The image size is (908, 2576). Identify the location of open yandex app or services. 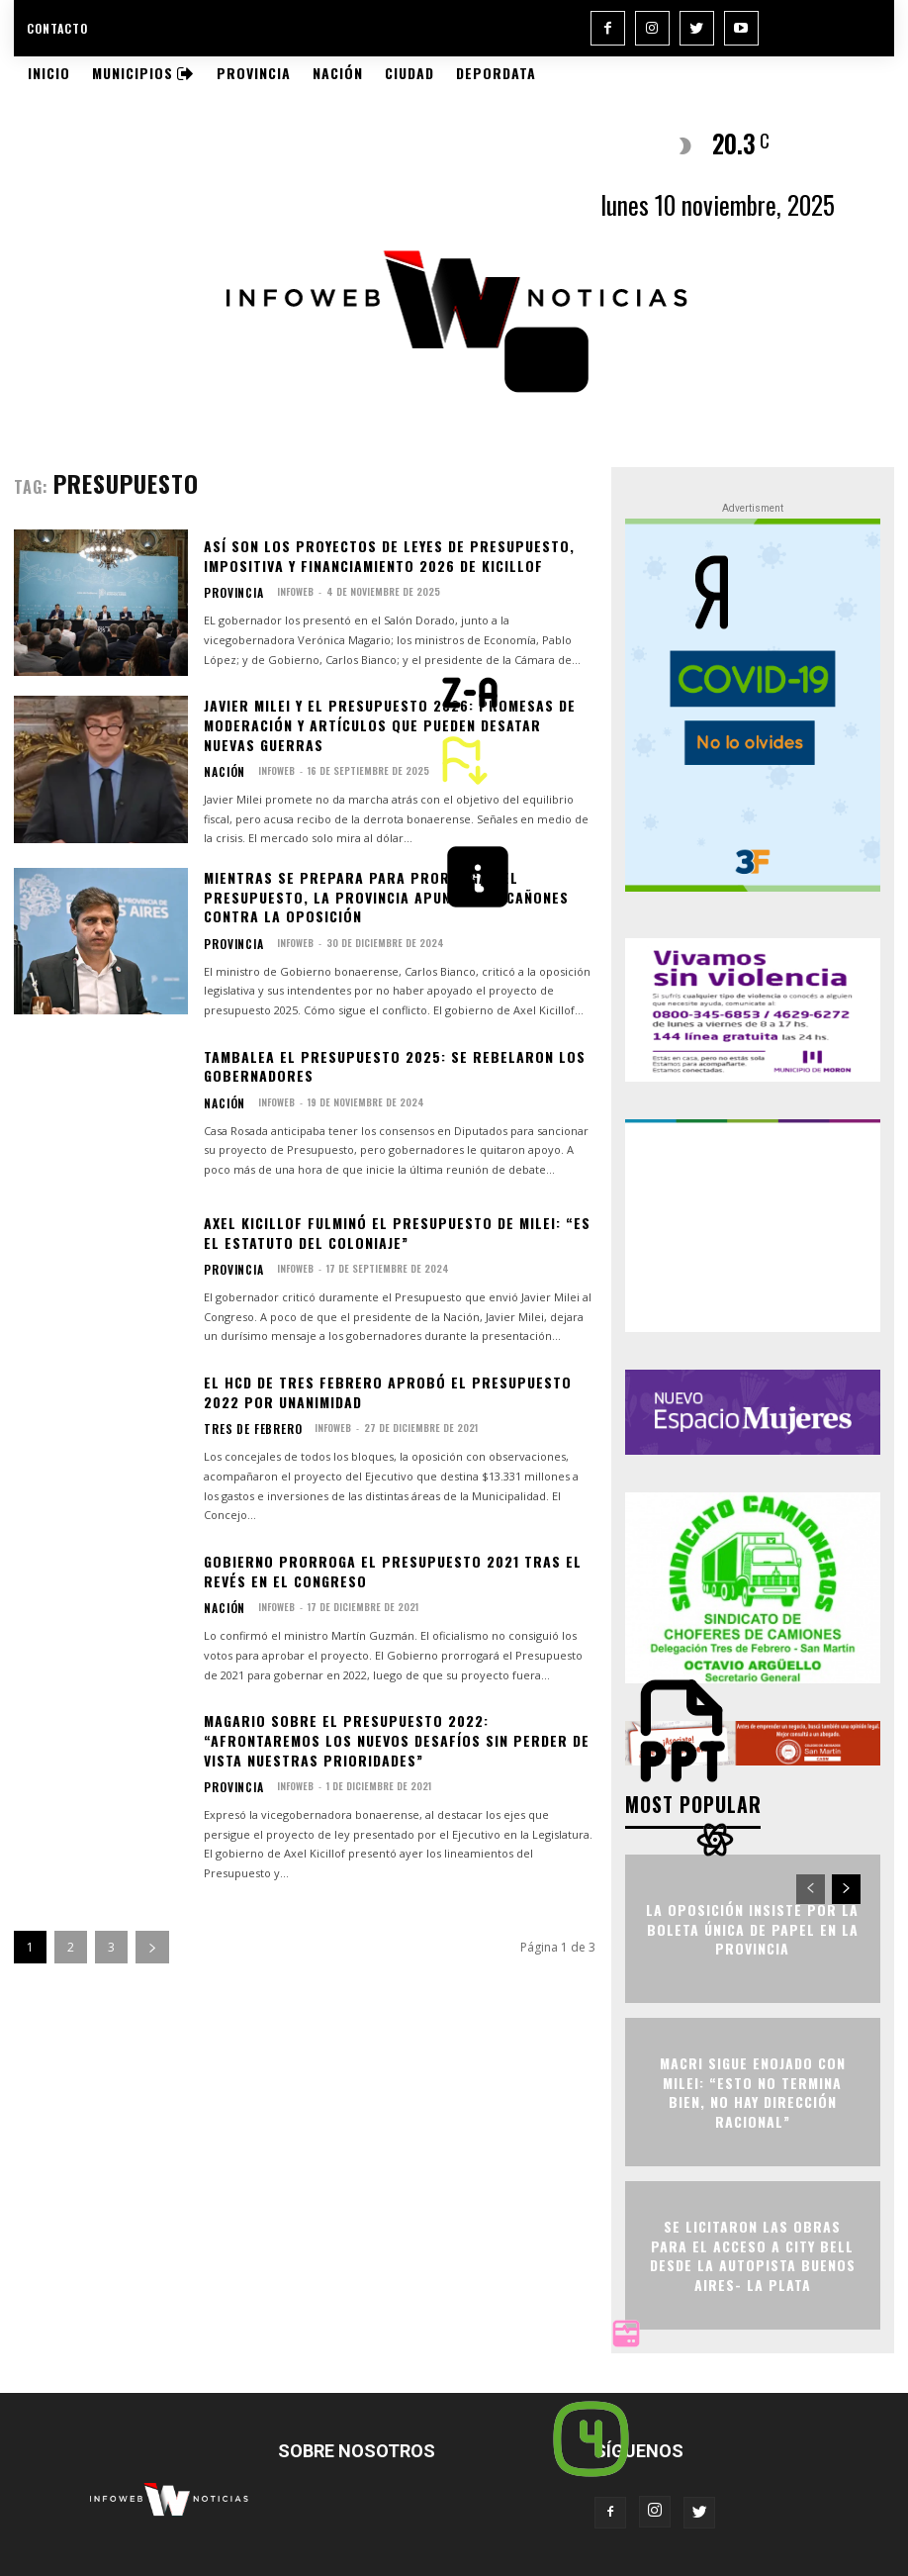
(711, 592).